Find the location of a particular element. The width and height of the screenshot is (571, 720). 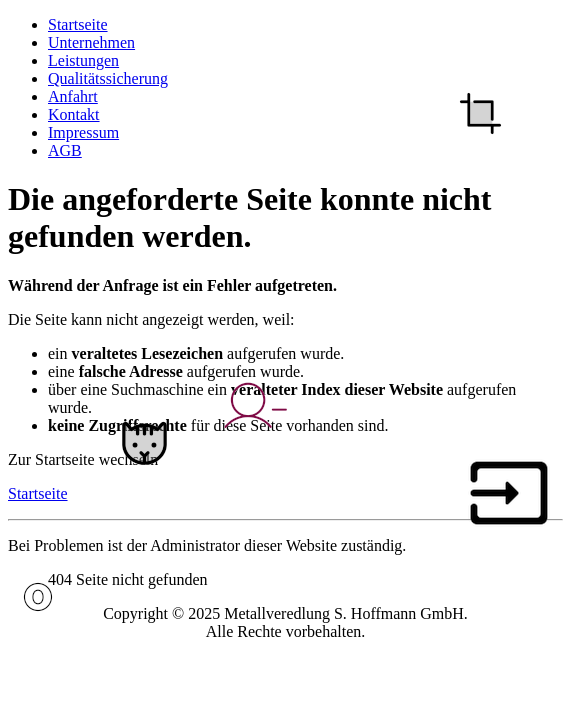

view pet or animal-related content is located at coordinates (144, 442).